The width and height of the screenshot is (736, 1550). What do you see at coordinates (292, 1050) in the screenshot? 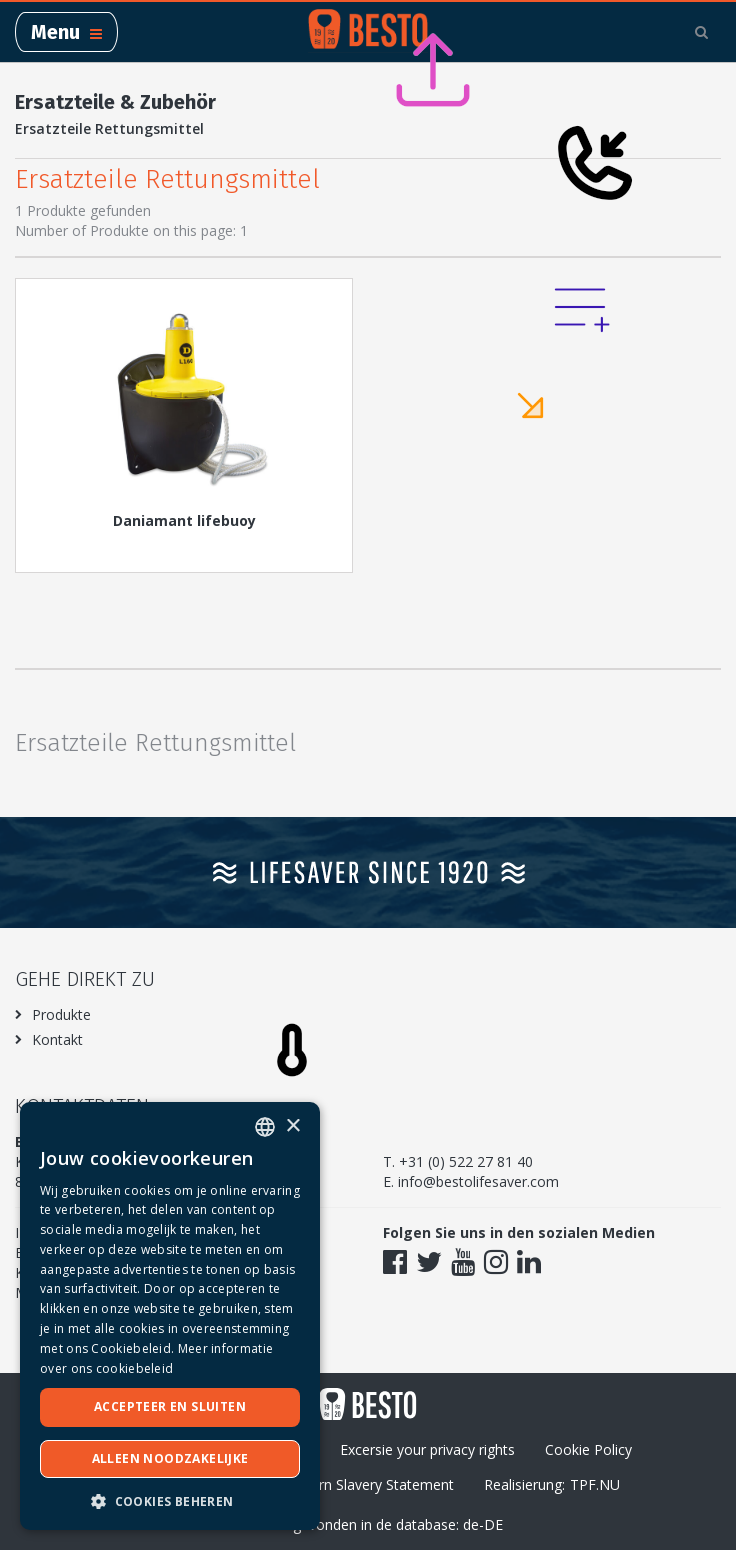
I see `indicates high temperature or maximum heat level` at bounding box center [292, 1050].